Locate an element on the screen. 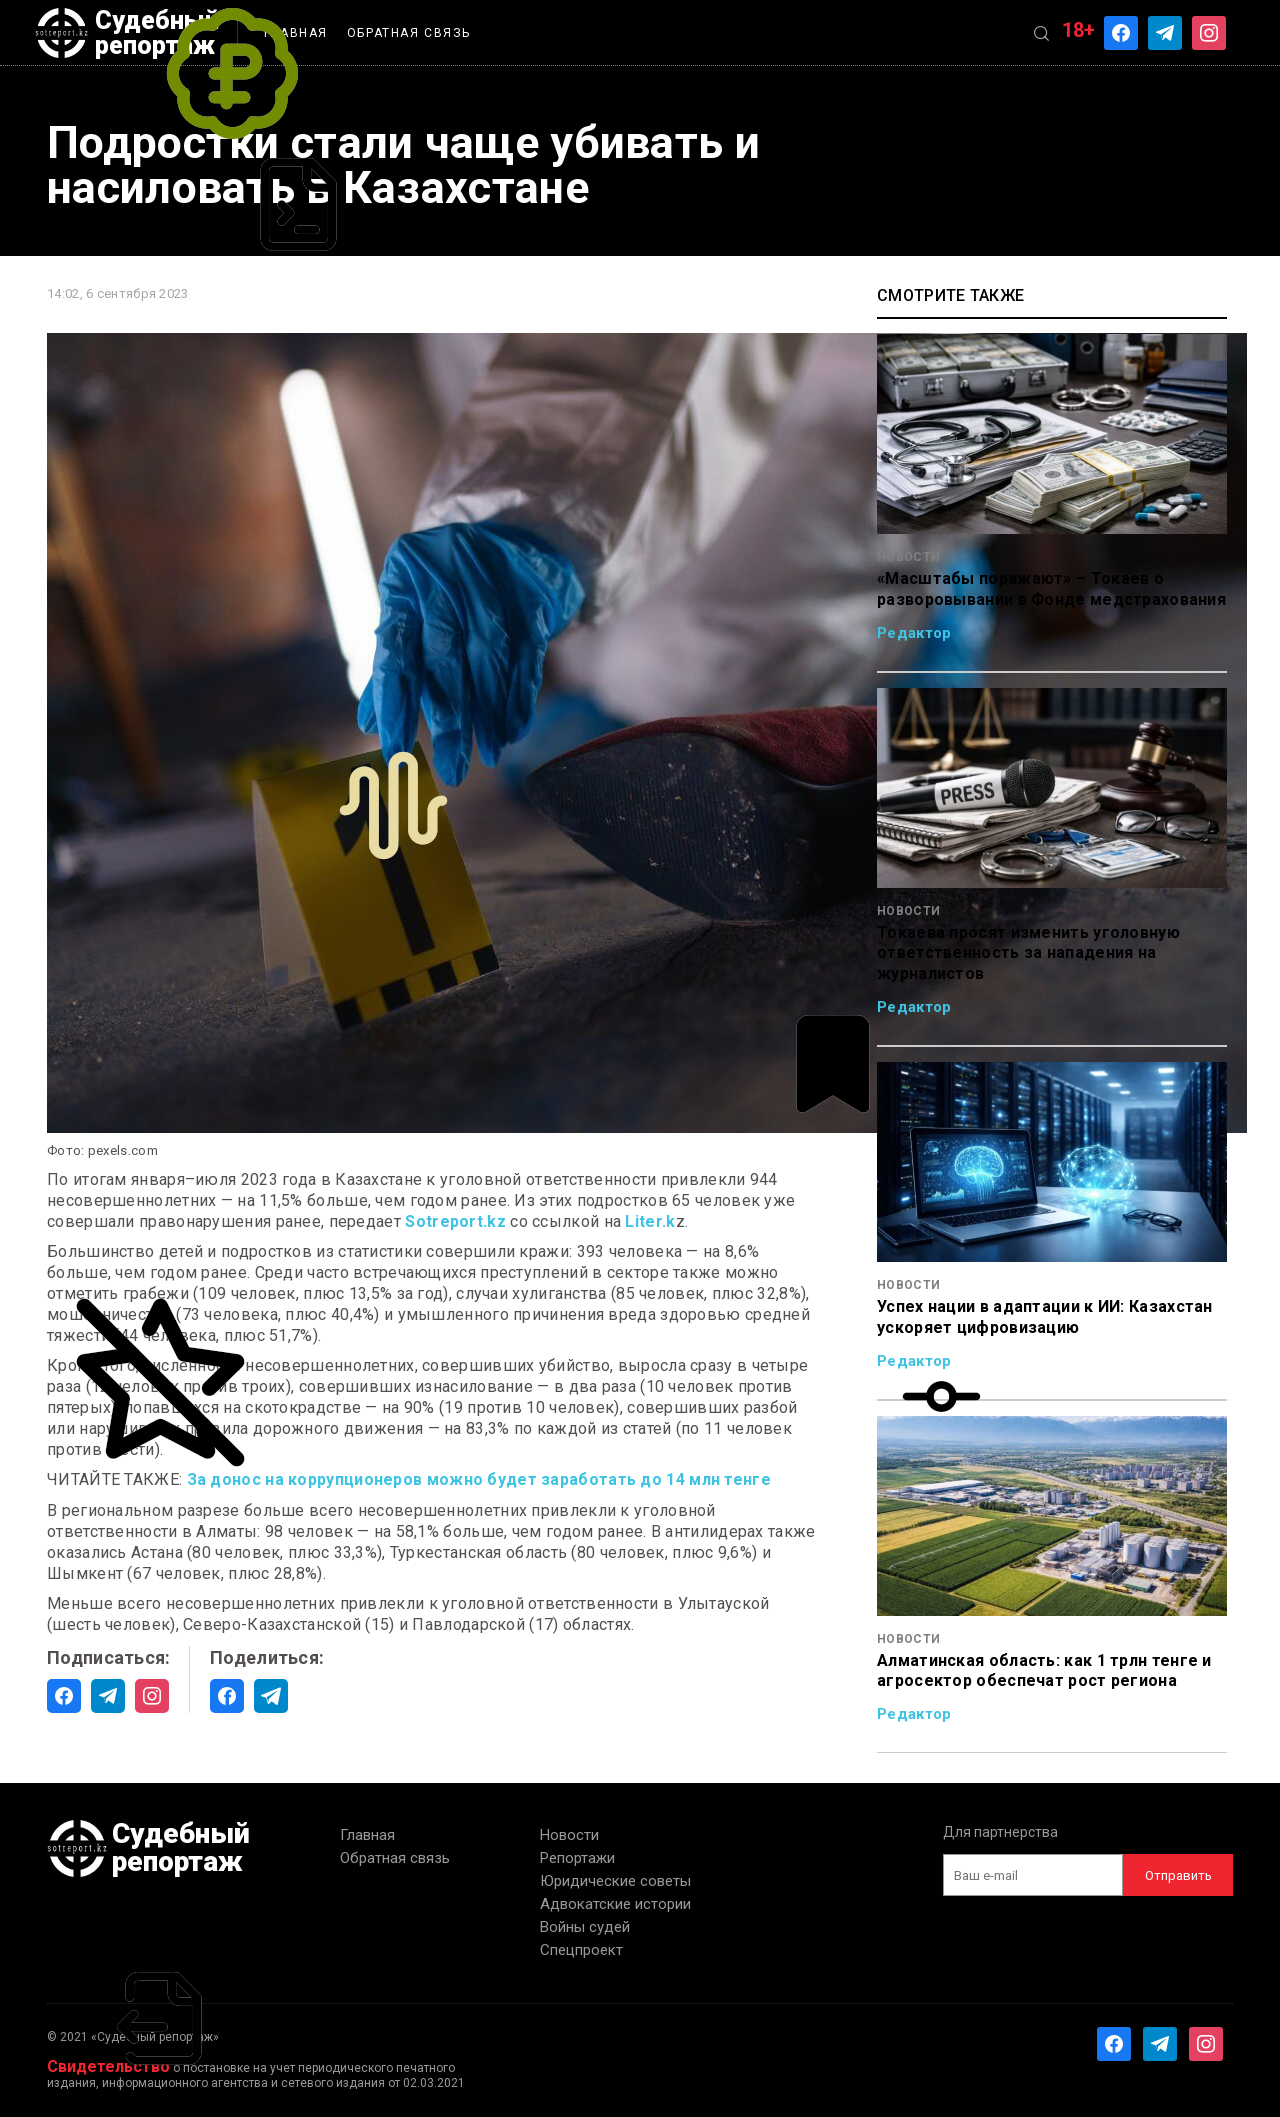 Image resolution: width=1280 pixels, height=2117 pixels. indicates russian ruble currency or payment option is located at coordinates (232, 73).